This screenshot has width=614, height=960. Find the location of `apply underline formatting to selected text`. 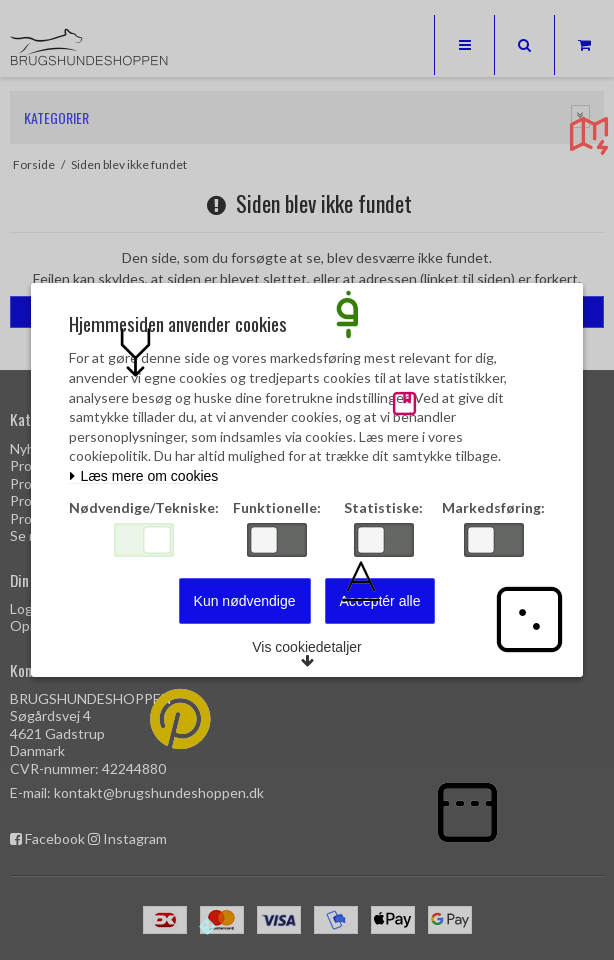

apply underline formatting to selected text is located at coordinates (361, 582).